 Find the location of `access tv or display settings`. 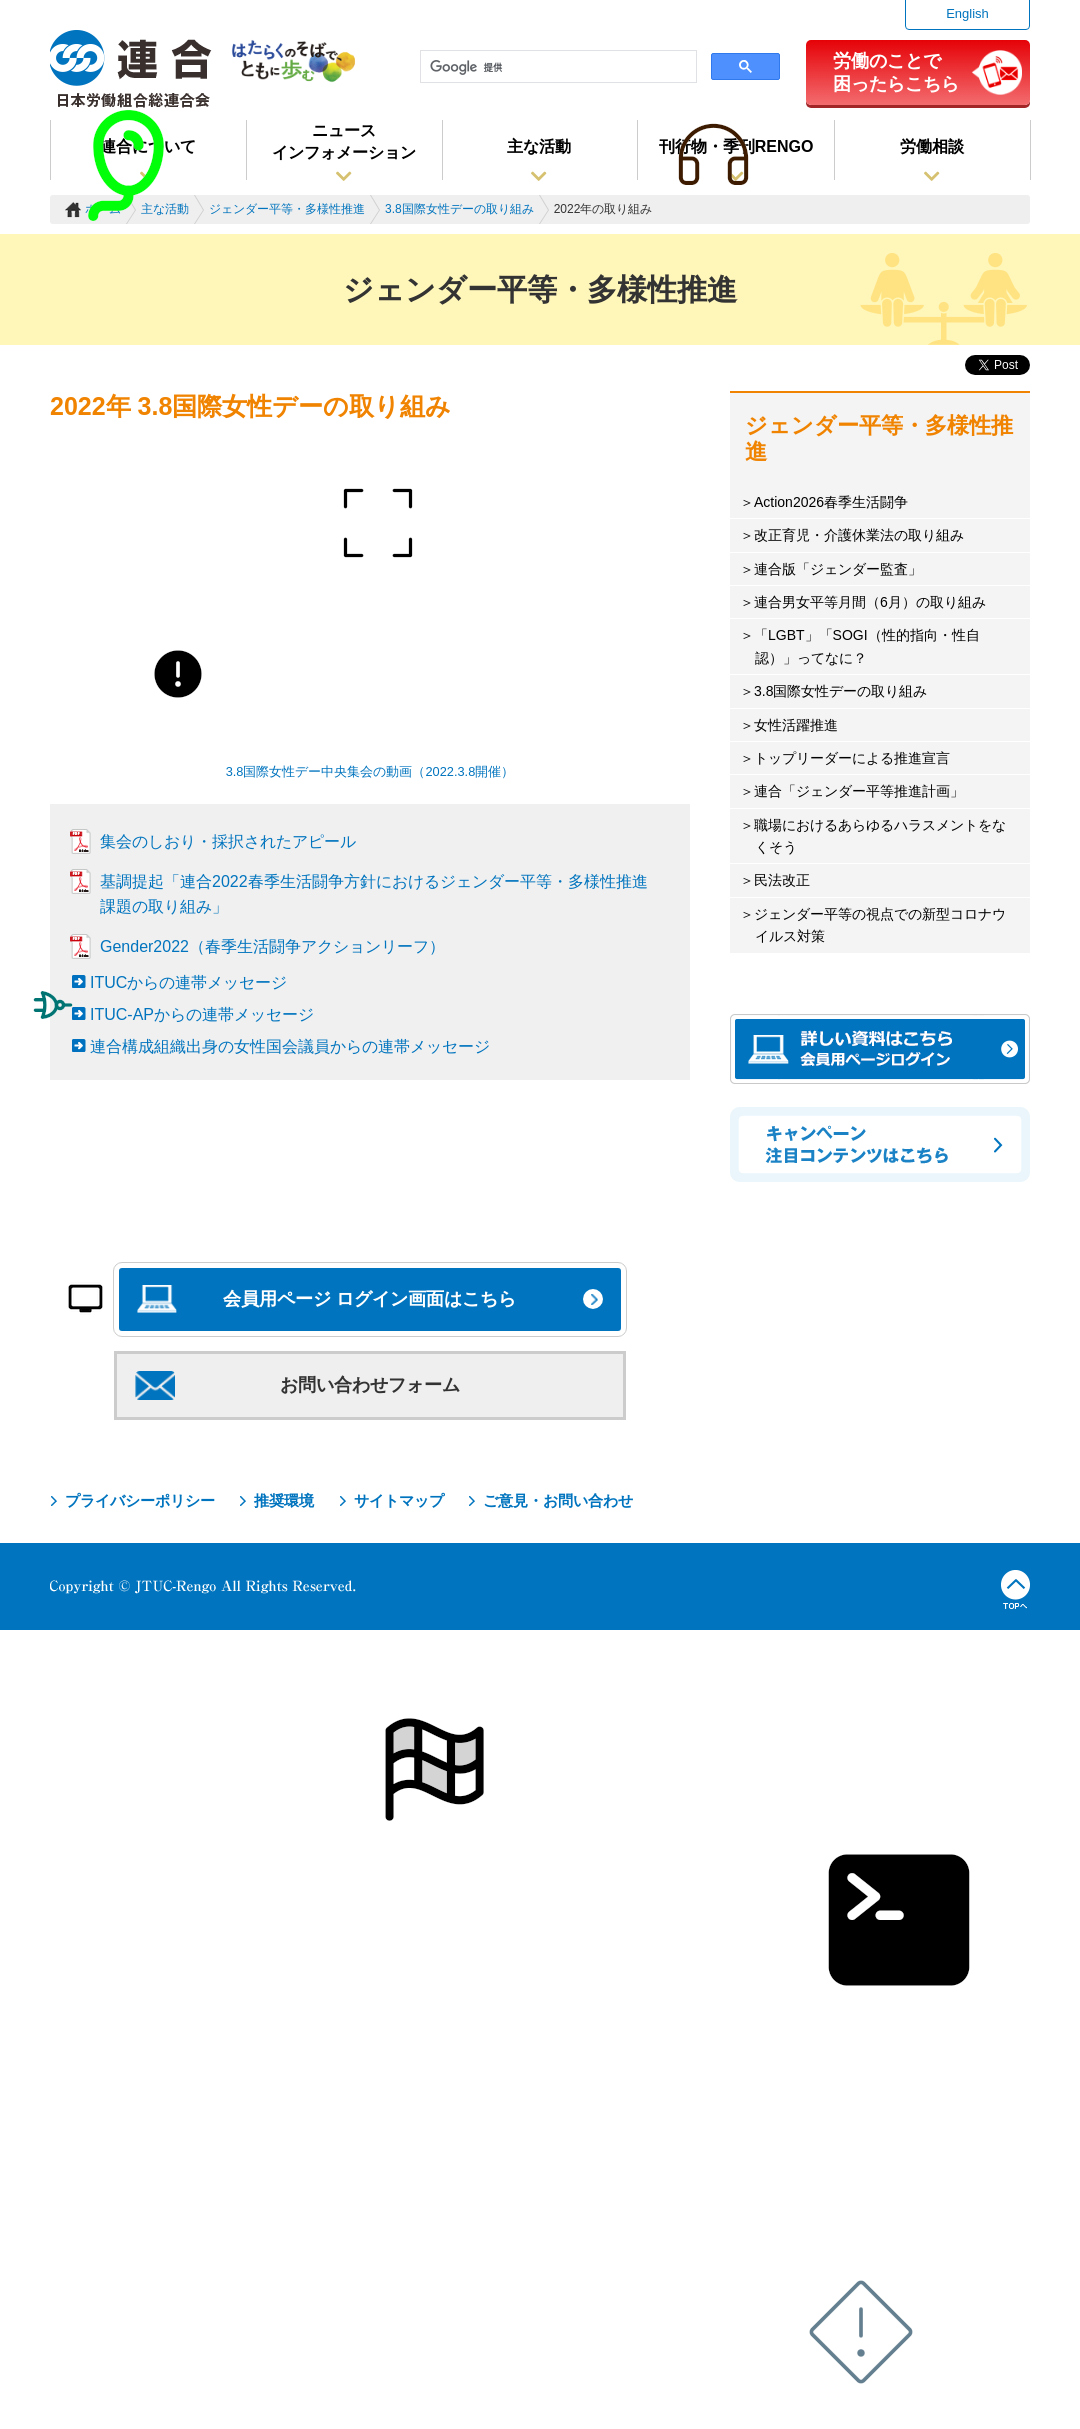

access tv or display settings is located at coordinates (85, 1298).